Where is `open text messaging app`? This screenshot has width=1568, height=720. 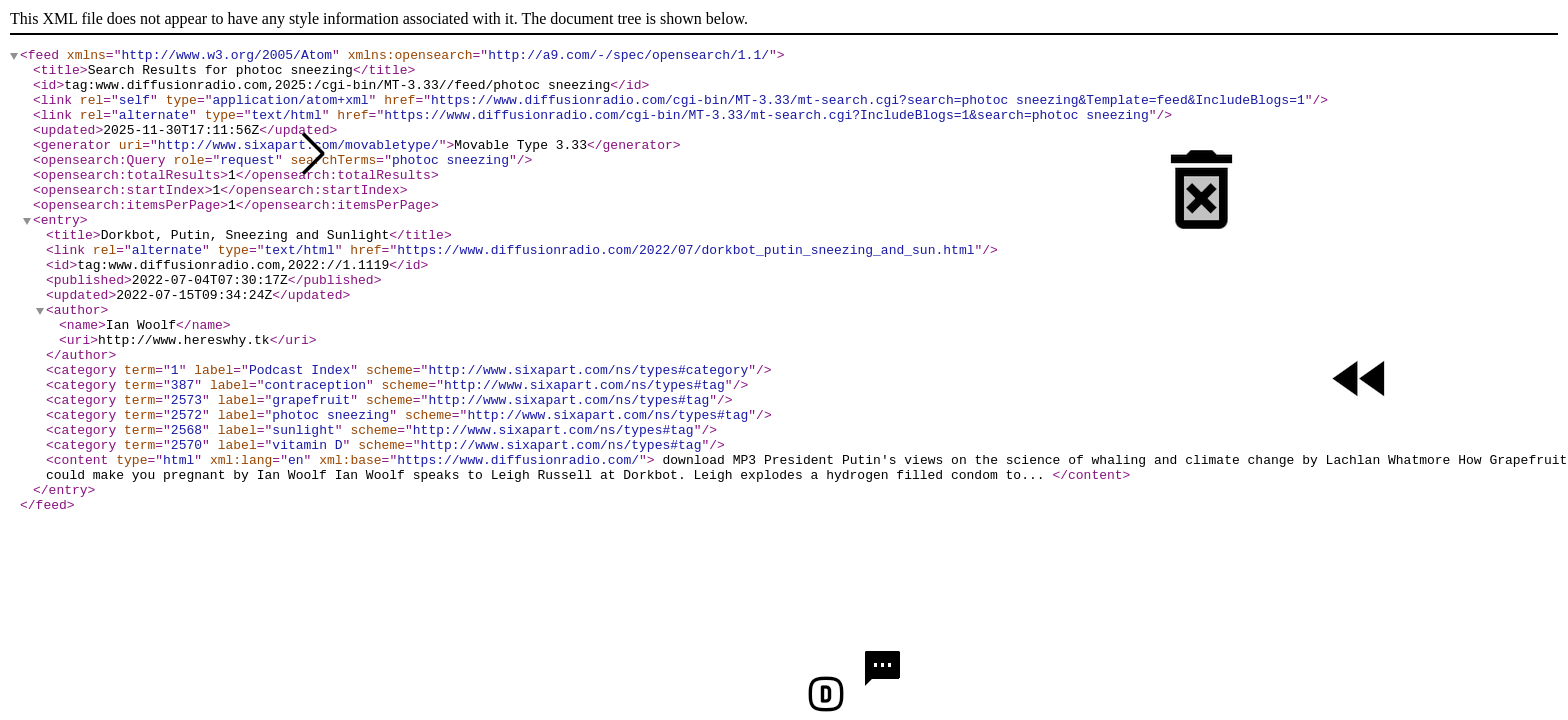
open text messaging app is located at coordinates (882, 668).